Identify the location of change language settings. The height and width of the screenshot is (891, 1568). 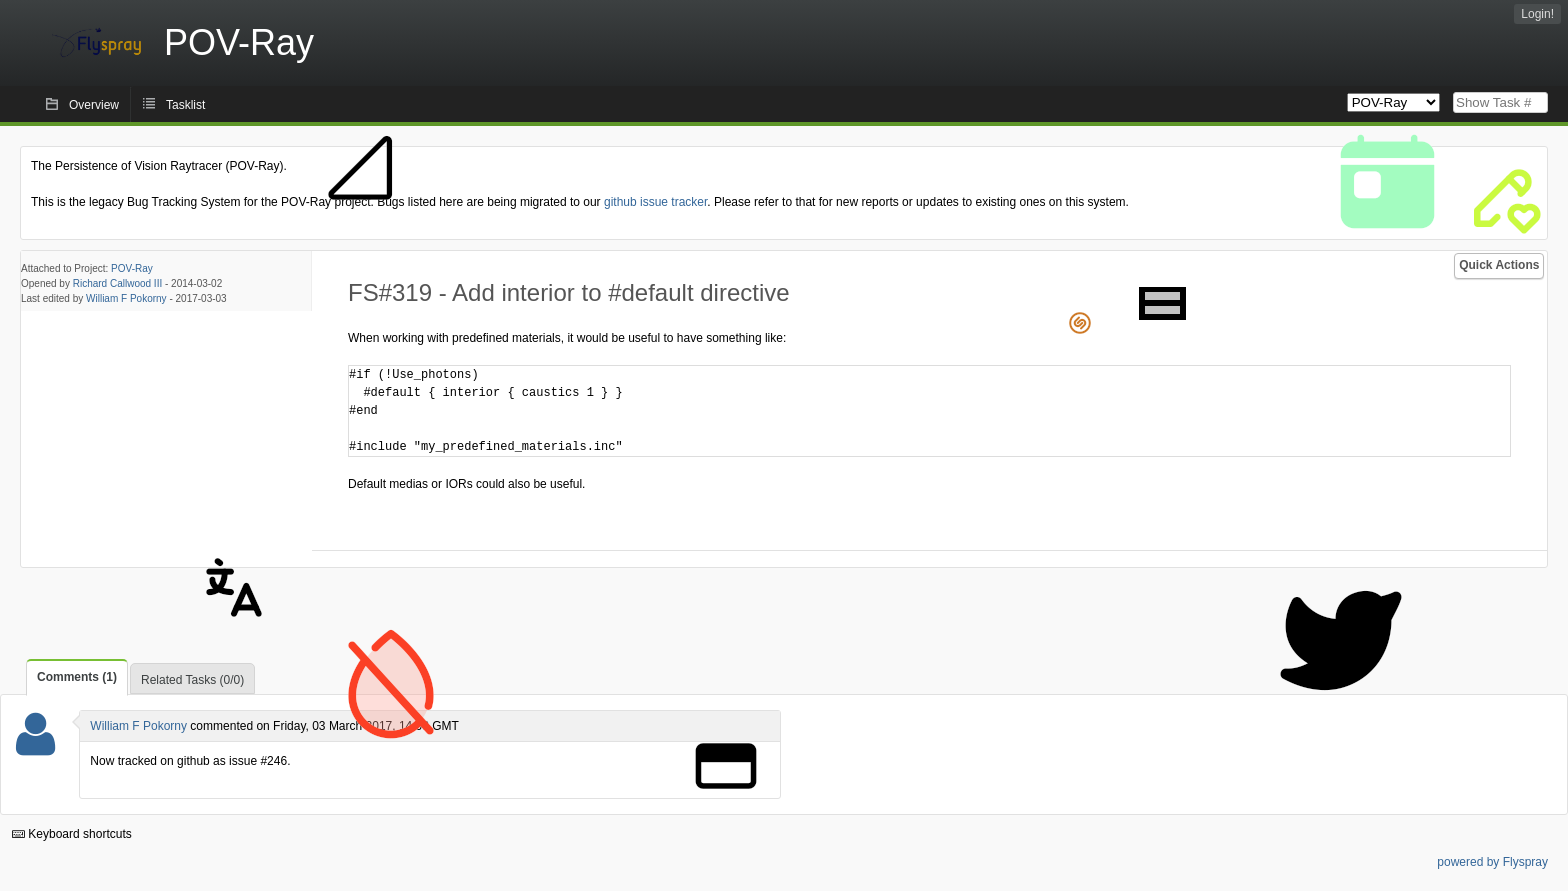
(234, 589).